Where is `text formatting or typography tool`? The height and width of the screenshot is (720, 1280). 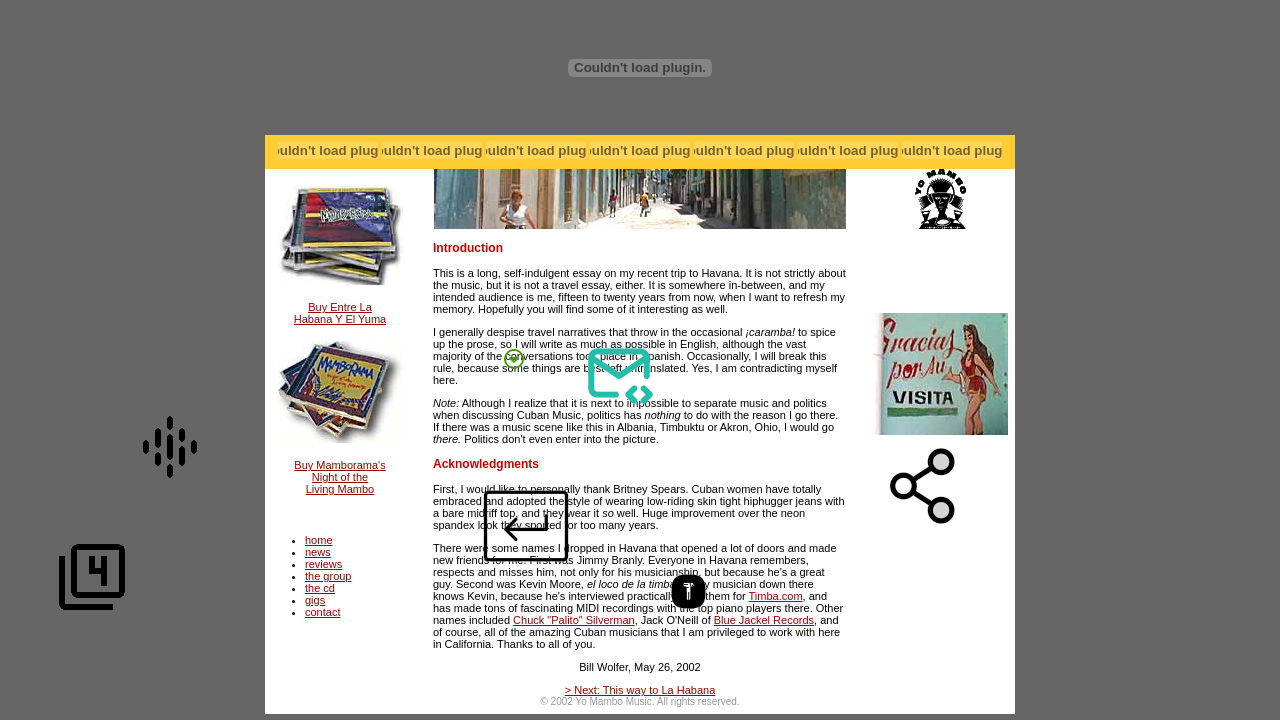 text formatting or typography tool is located at coordinates (688, 591).